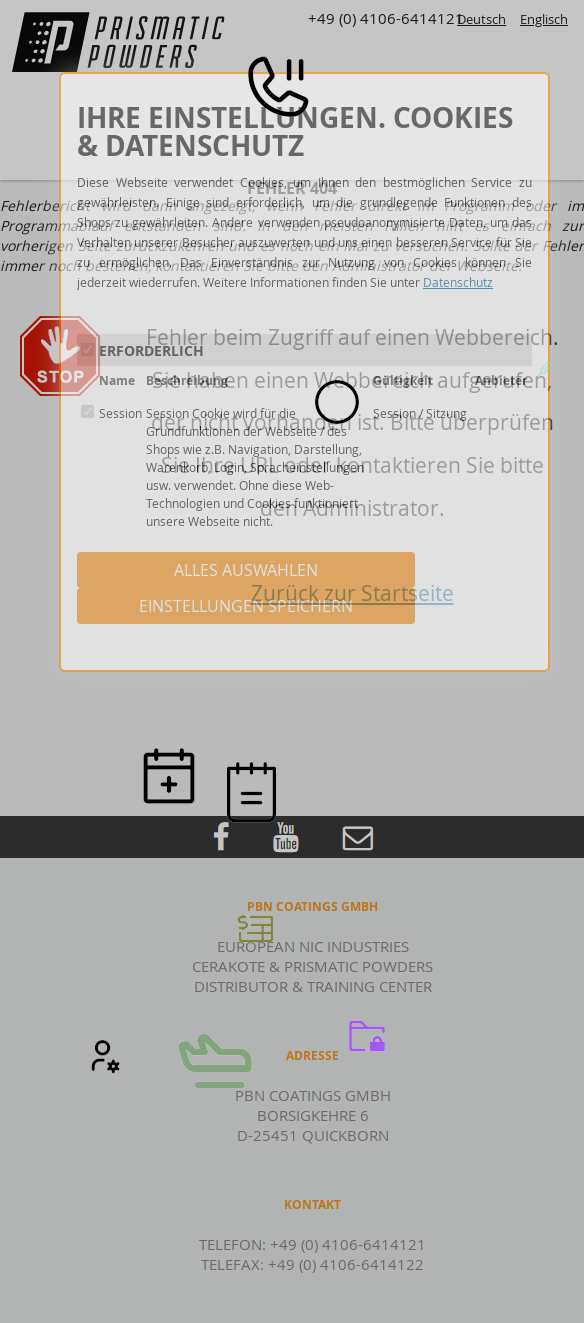 The image size is (584, 1323). Describe the element at coordinates (169, 778) in the screenshot. I see `add a new calendar event` at that location.